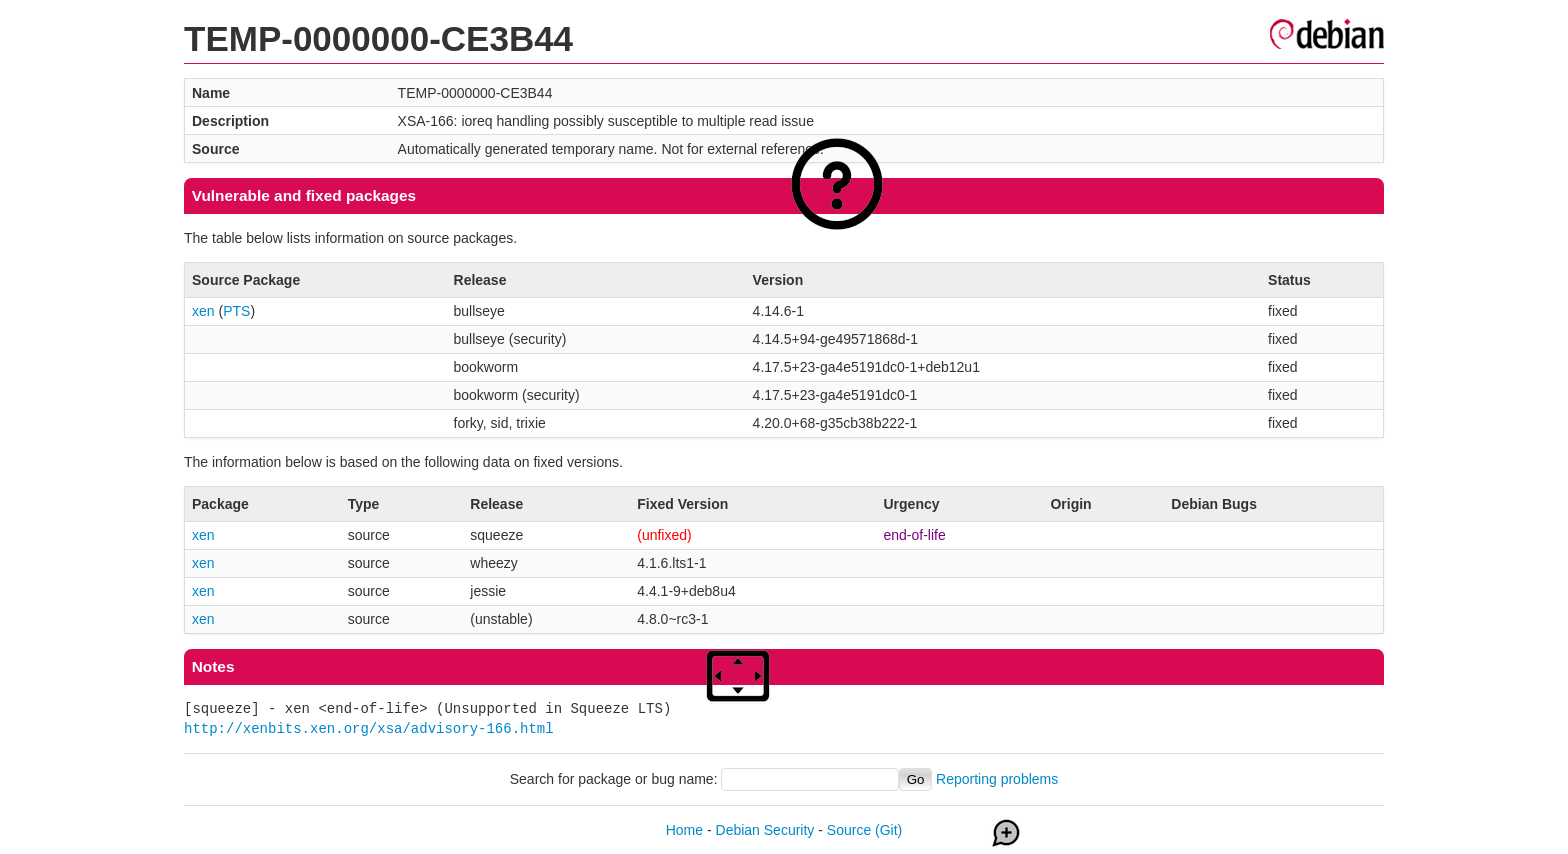 This screenshot has width=1568, height=854. What do you see at coordinates (738, 676) in the screenshot?
I see `adjust display overscan settings` at bounding box center [738, 676].